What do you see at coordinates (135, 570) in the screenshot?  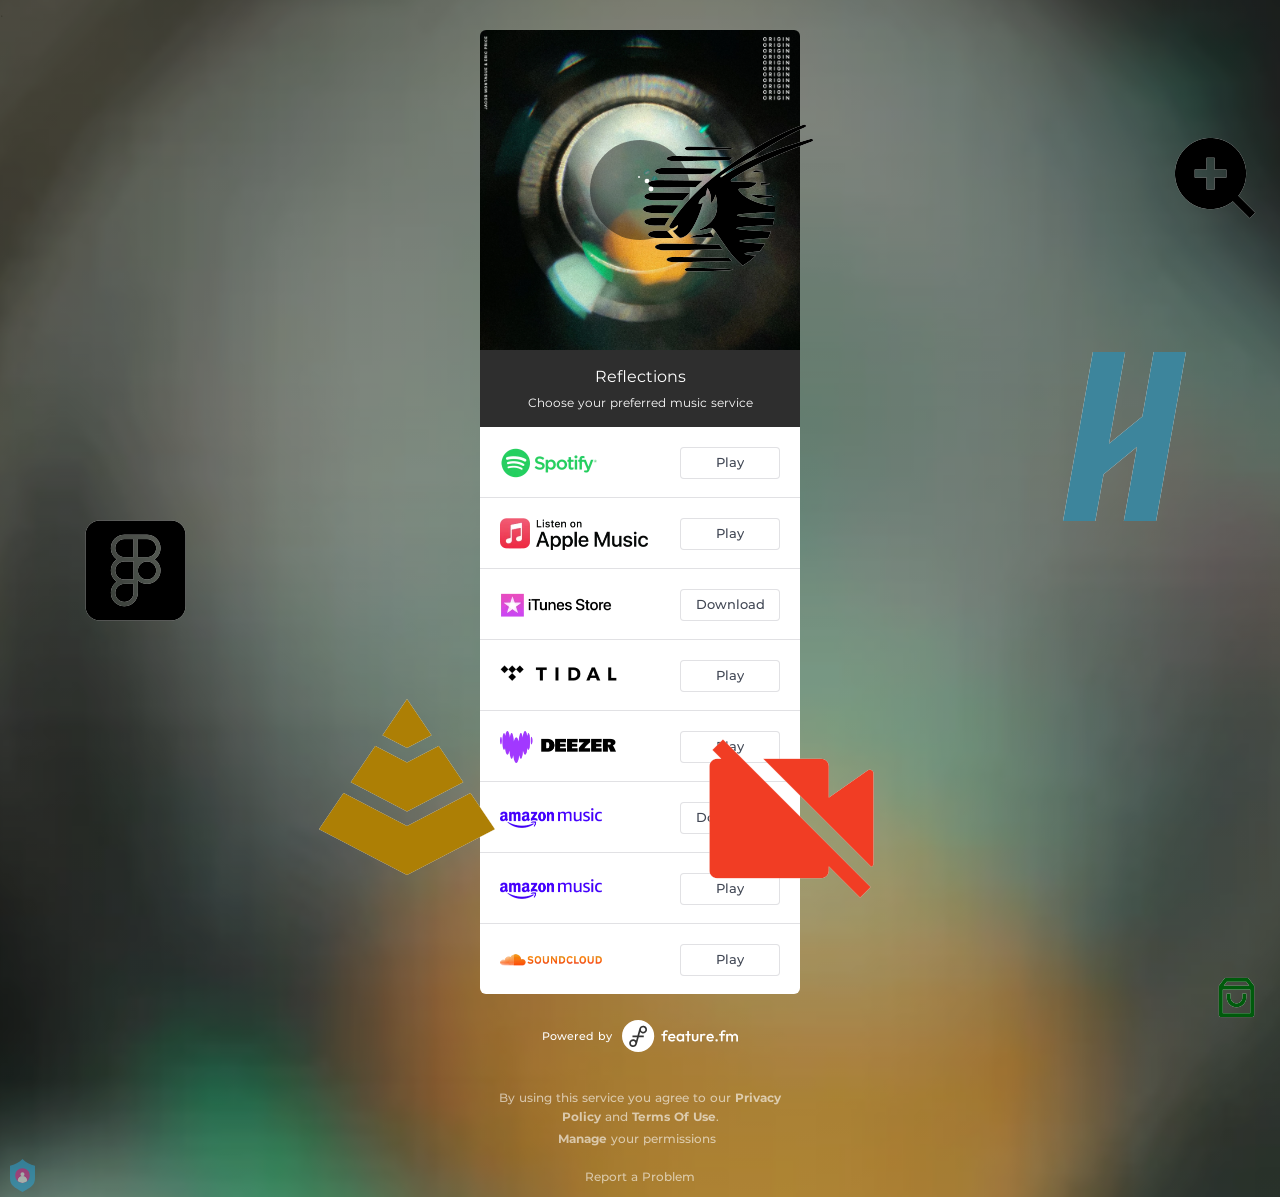 I see `open Figma design app` at bounding box center [135, 570].